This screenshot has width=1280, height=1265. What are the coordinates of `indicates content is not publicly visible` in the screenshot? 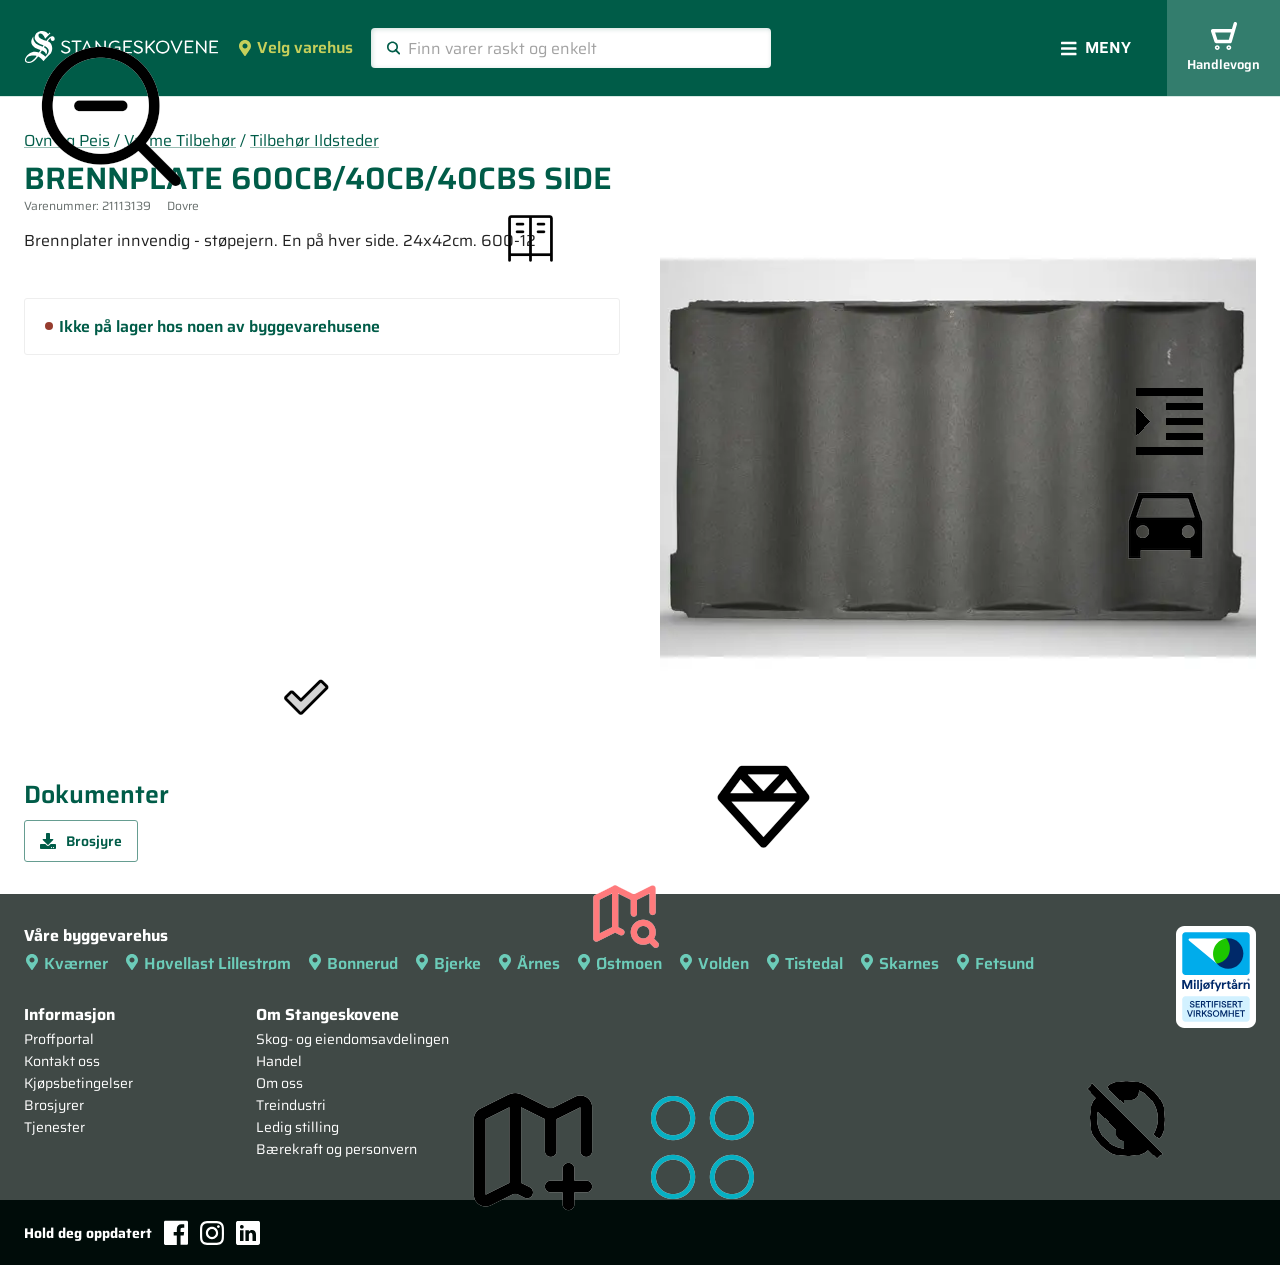 It's located at (1127, 1118).